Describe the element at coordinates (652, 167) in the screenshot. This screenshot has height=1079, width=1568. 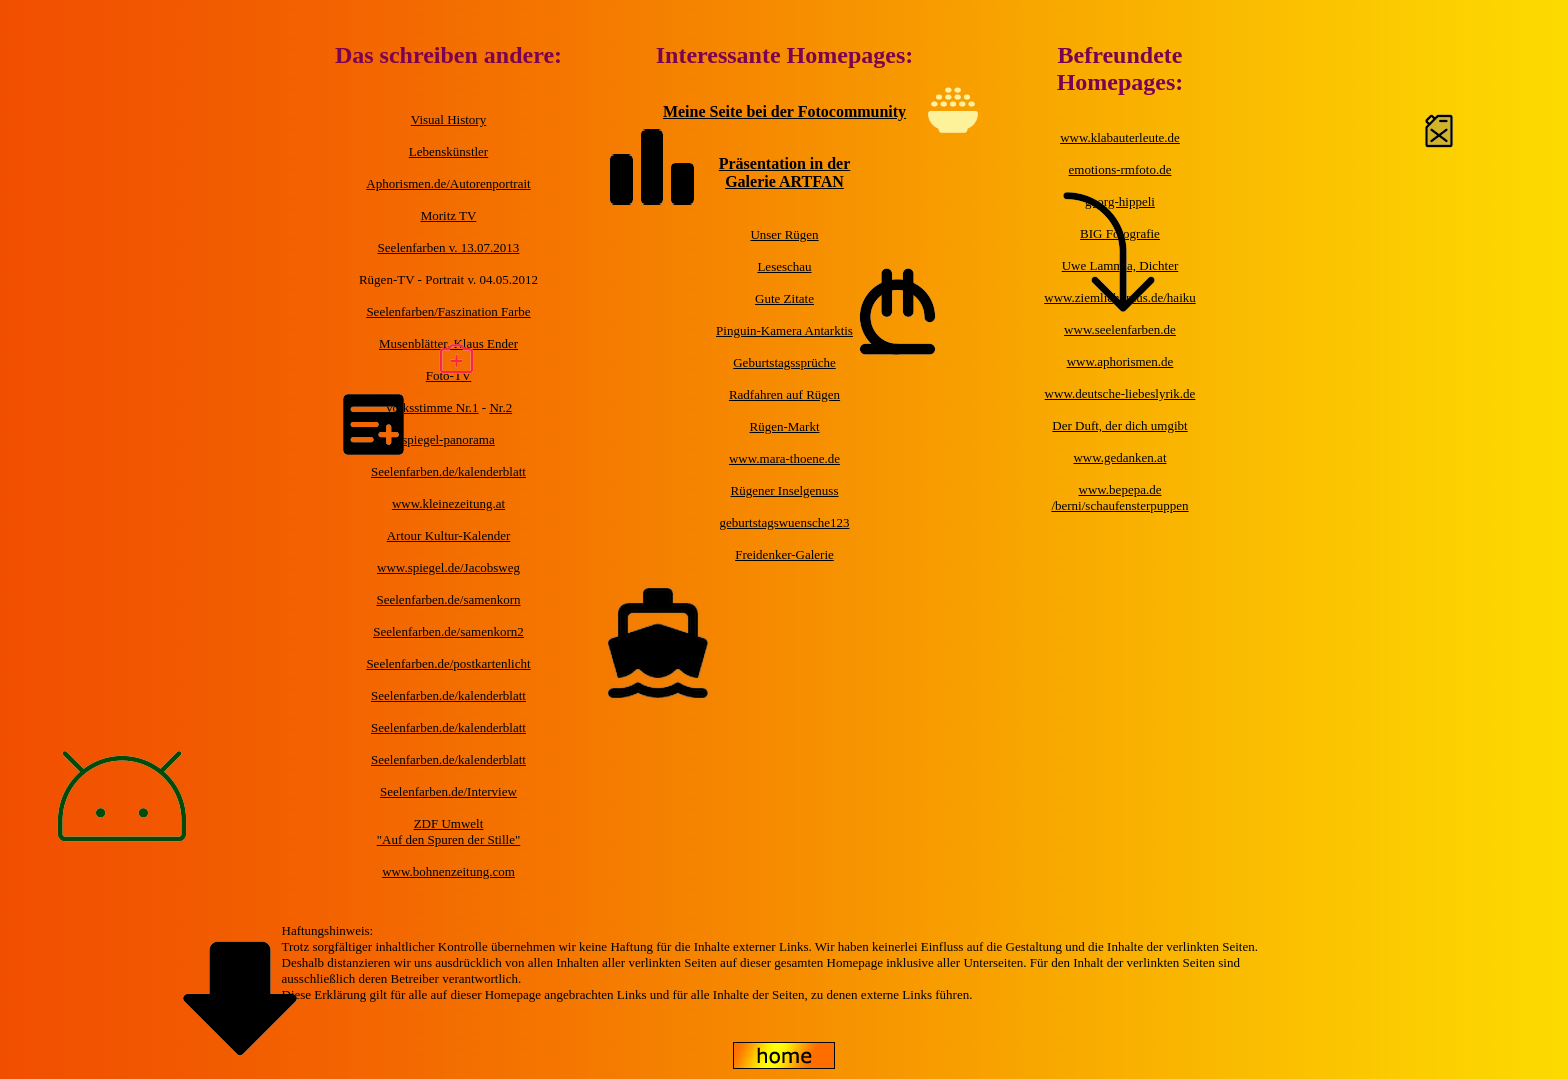
I see `view leaderboard rankings` at that location.